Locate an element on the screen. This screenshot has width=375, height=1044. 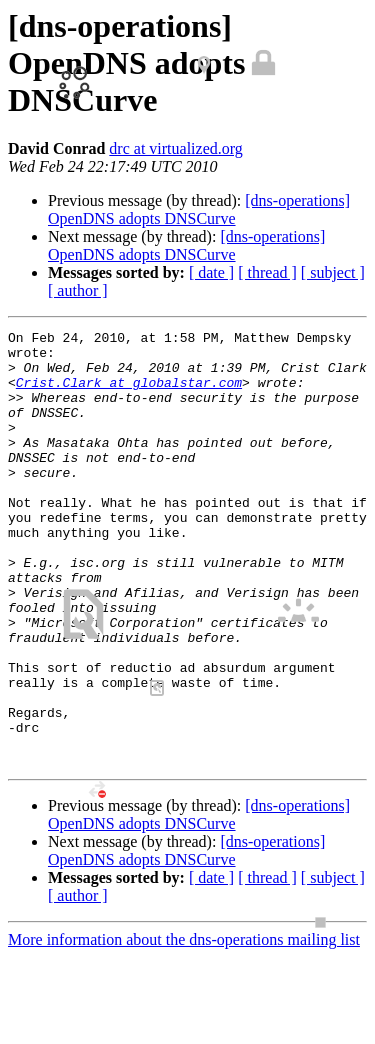
open gnome pie application launcher is located at coordinates (75, 82).